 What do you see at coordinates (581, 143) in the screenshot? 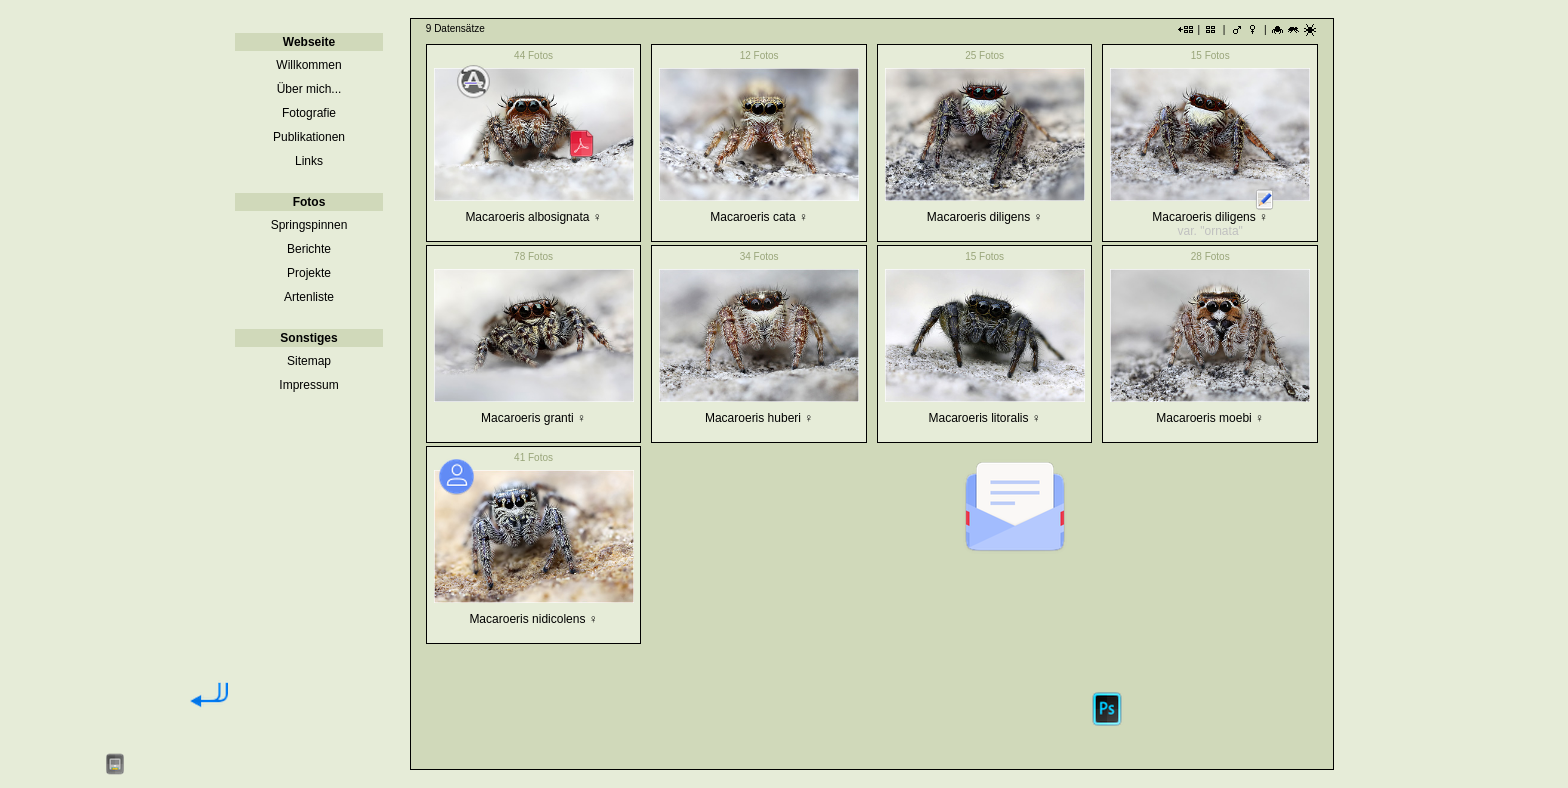
I see `open a compressed PDF file` at bounding box center [581, 143].